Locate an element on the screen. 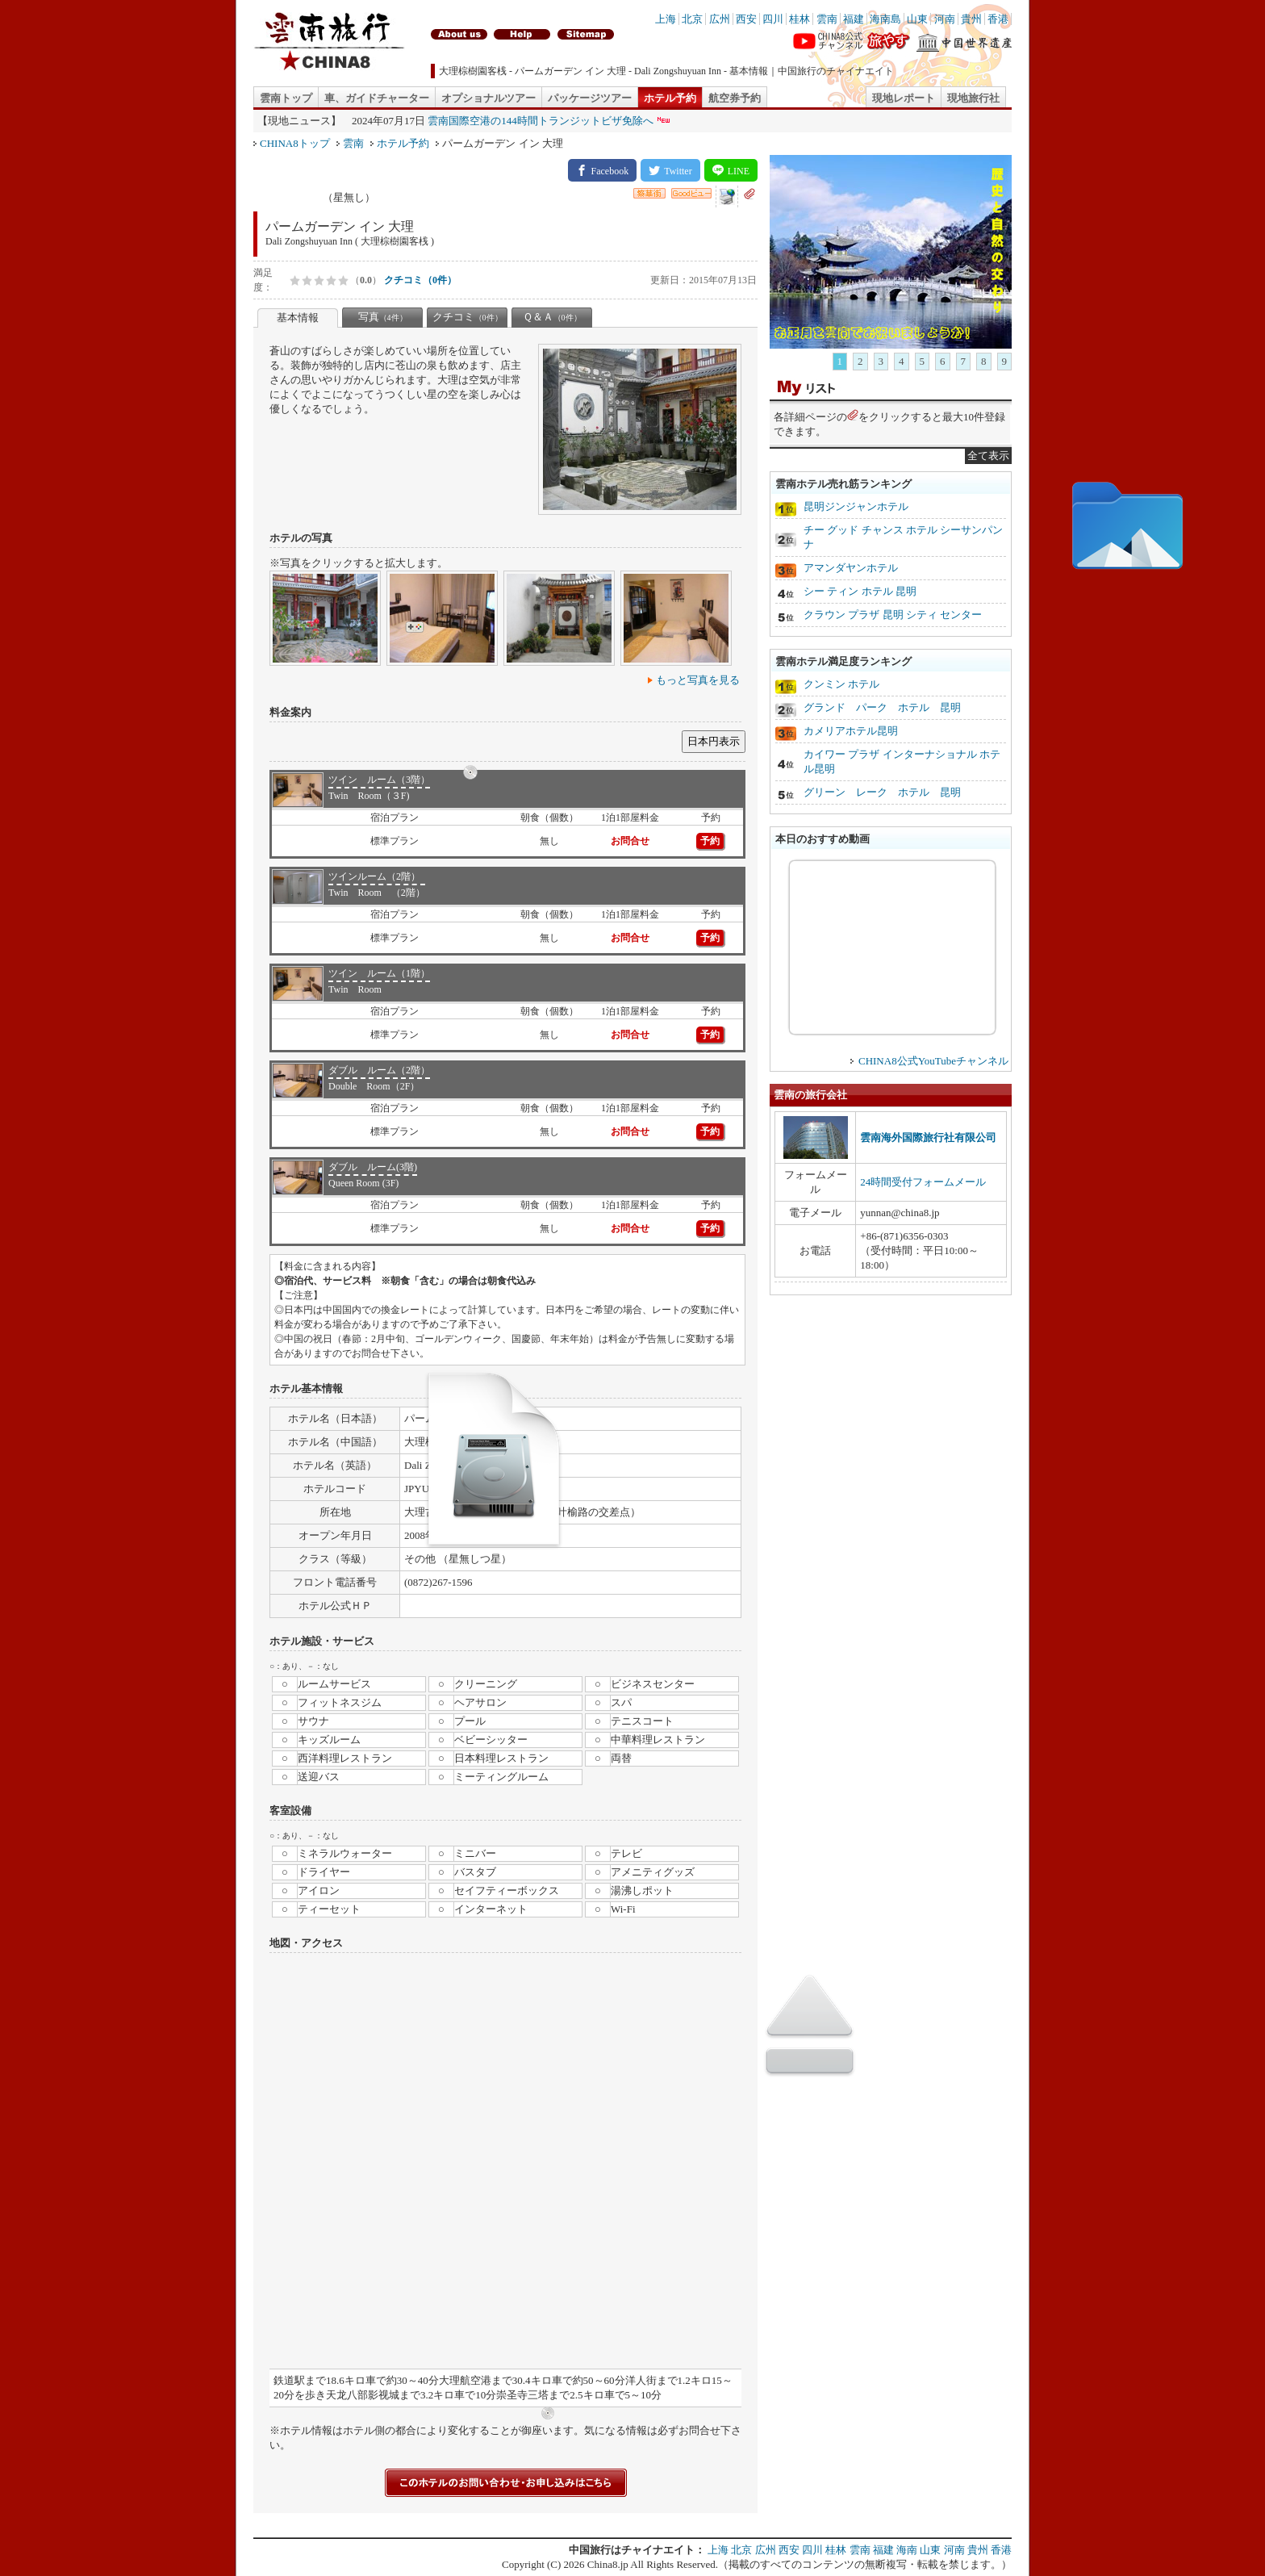 This screenshot has width=1265, height=2576. indicates a blank DVD-R disc ready for burning is located at coordinates (470, 772).